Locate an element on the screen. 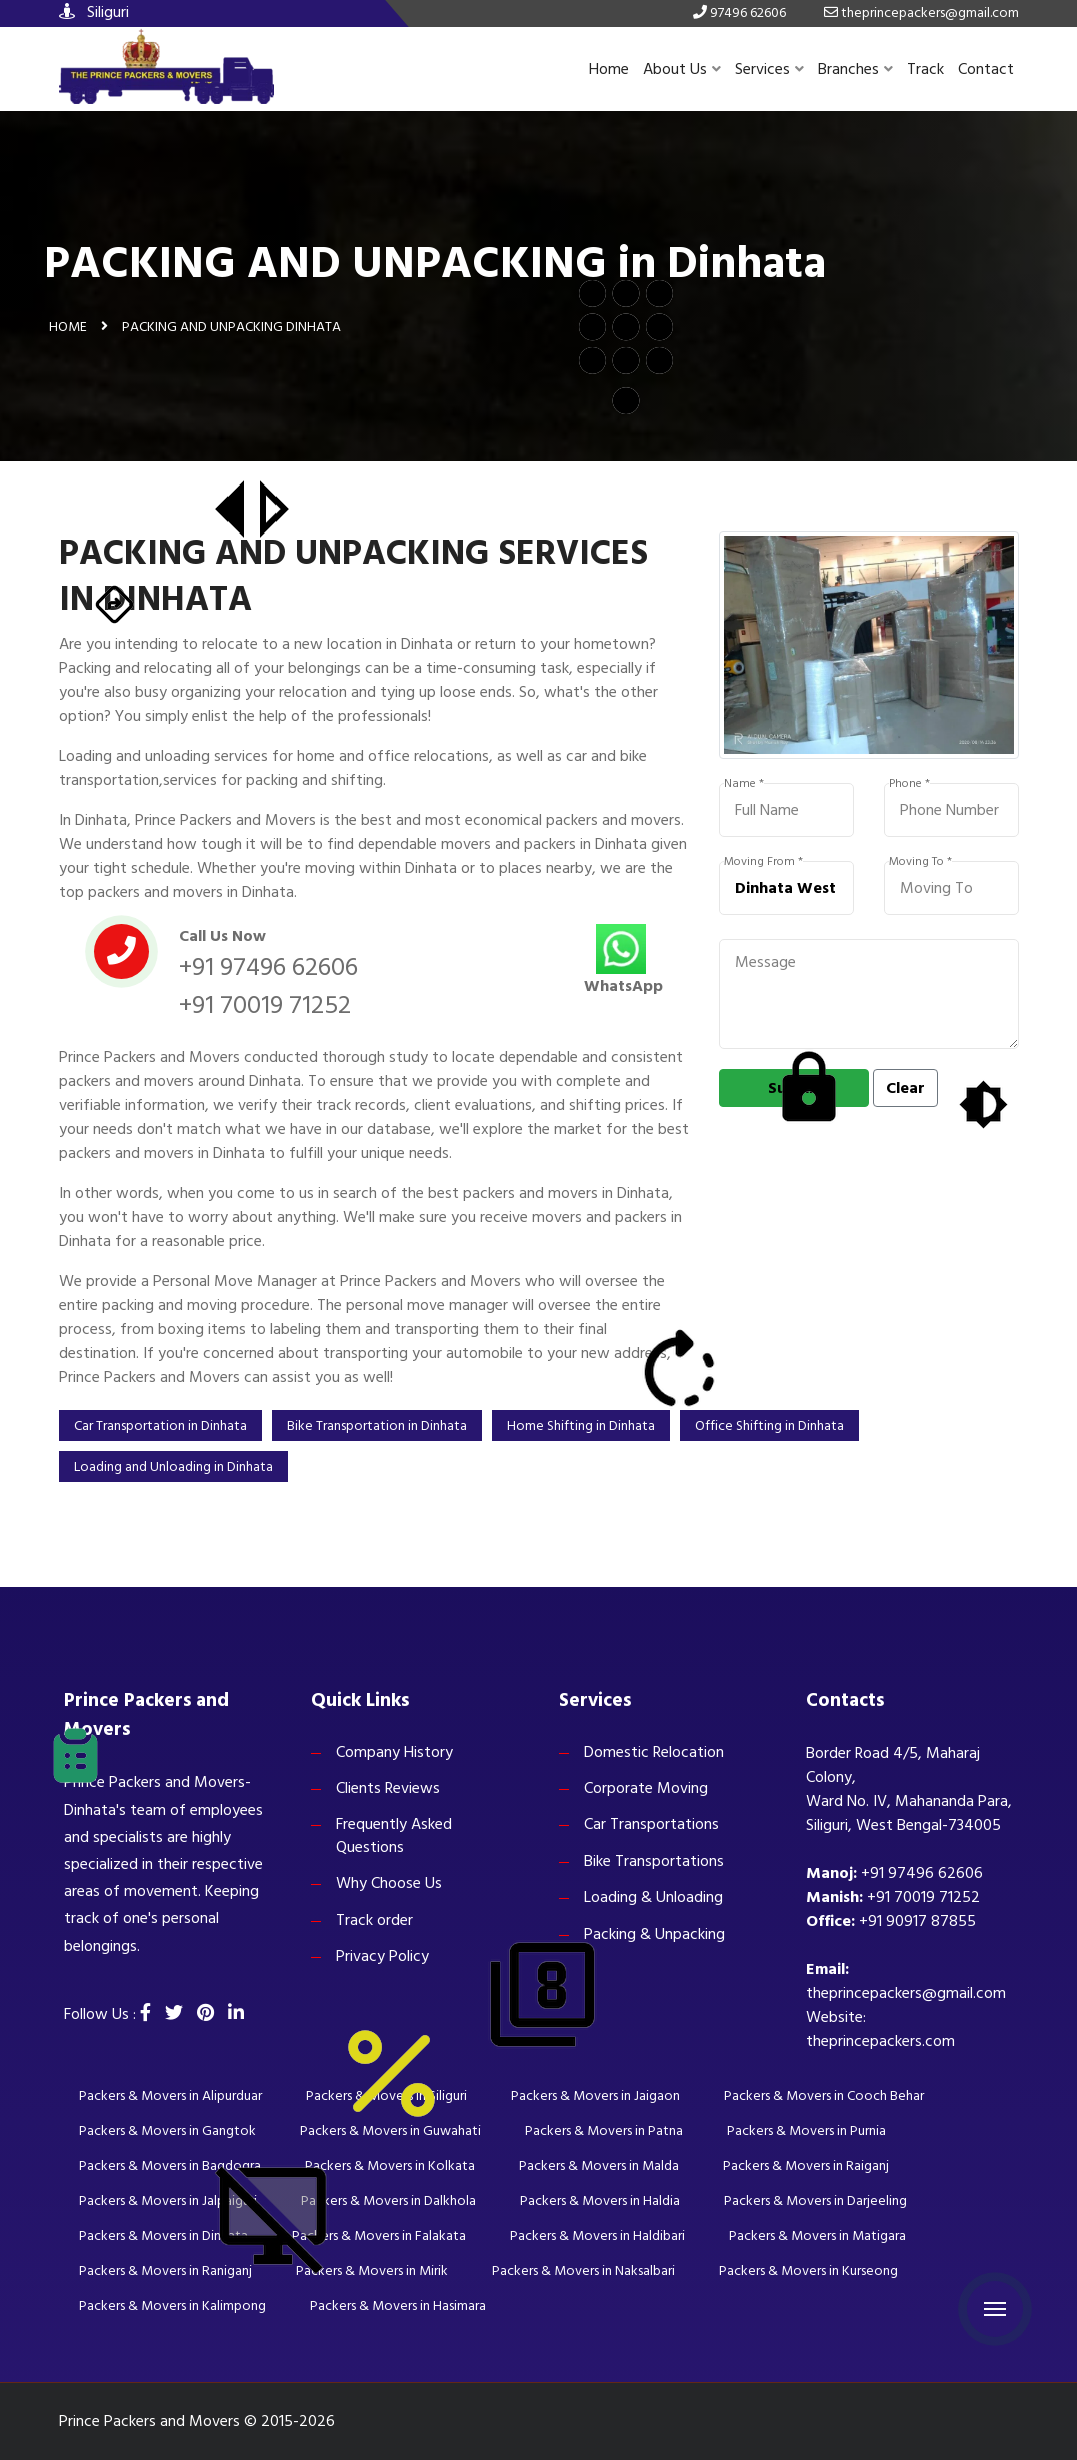 This screenshot has width=1077, height=2460. switch to the right panel or view is located at coordinates (252, 509).